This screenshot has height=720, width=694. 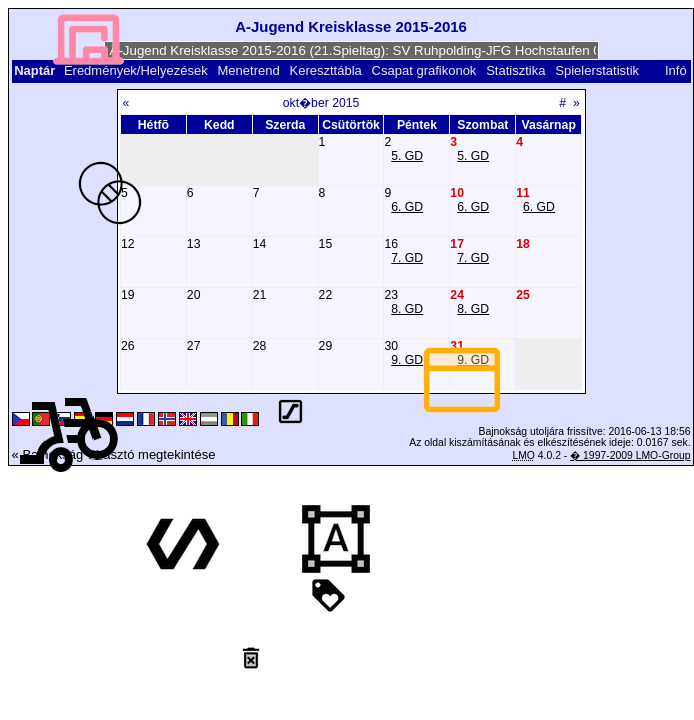 I want to click on indicates escalator location in a building or transit station, so click(x=290, y=411).